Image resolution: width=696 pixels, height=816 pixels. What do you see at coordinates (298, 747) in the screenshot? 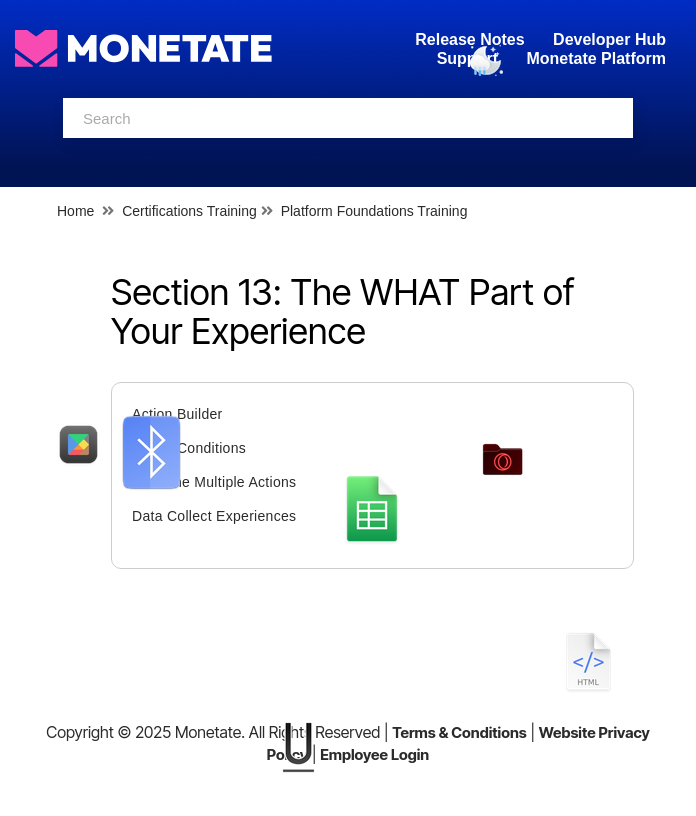
I see `apply underline formatting to selected text` at bounding box center [298, 747].